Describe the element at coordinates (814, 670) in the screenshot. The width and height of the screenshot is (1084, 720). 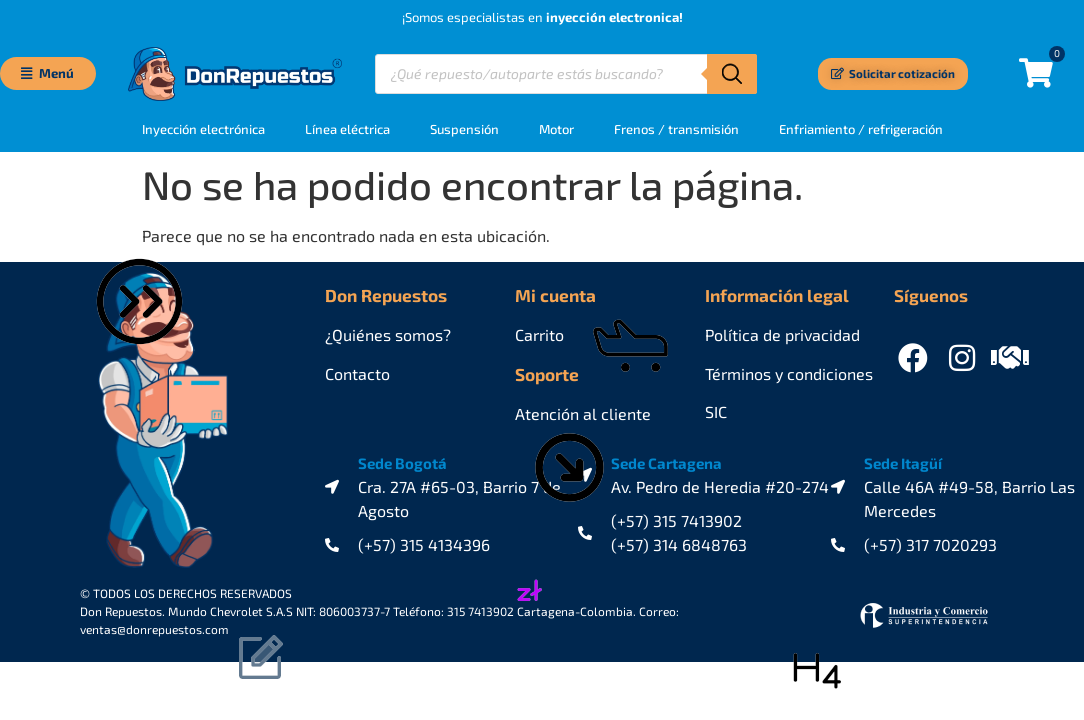
I see `format text as heading level 4` at that location.